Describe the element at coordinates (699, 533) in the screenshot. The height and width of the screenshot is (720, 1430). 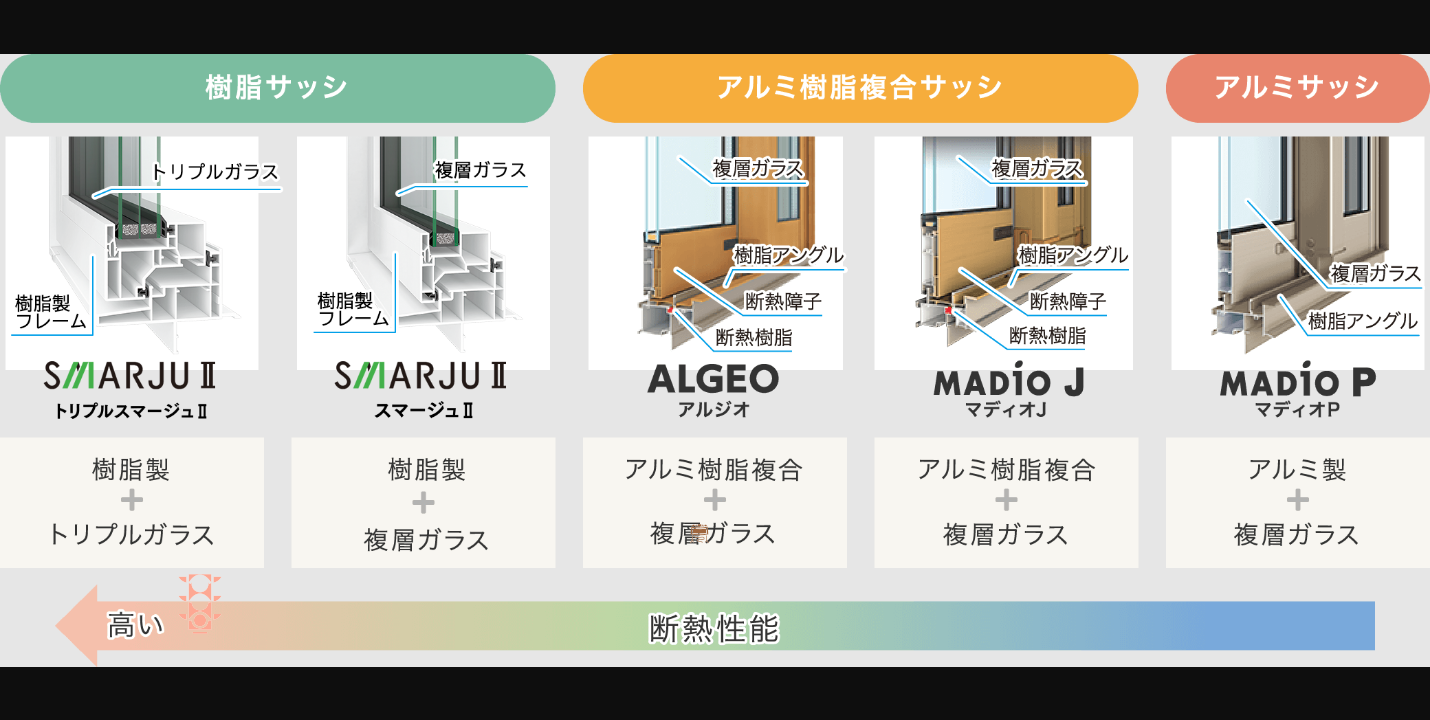
I see `select claymore mine weapon or trap` at that location.